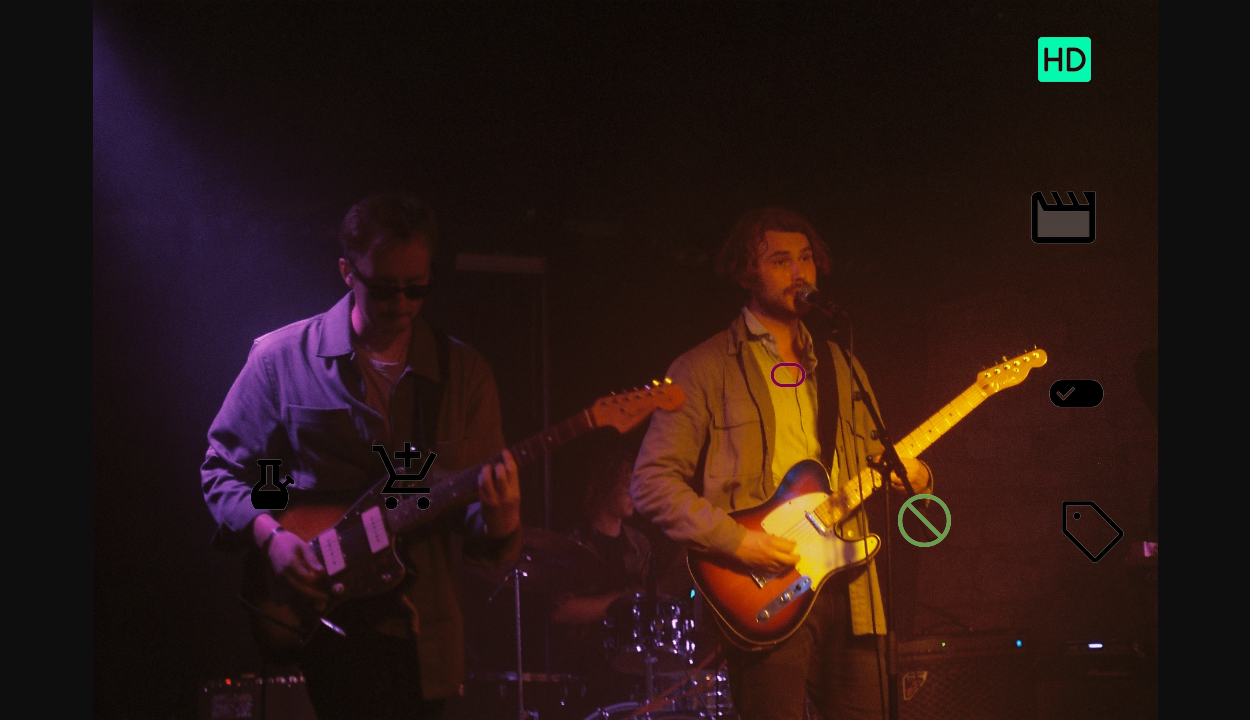 This screenshot has width=1250, height=720. I want to click on medication or pill tracker, so click(788, 375).